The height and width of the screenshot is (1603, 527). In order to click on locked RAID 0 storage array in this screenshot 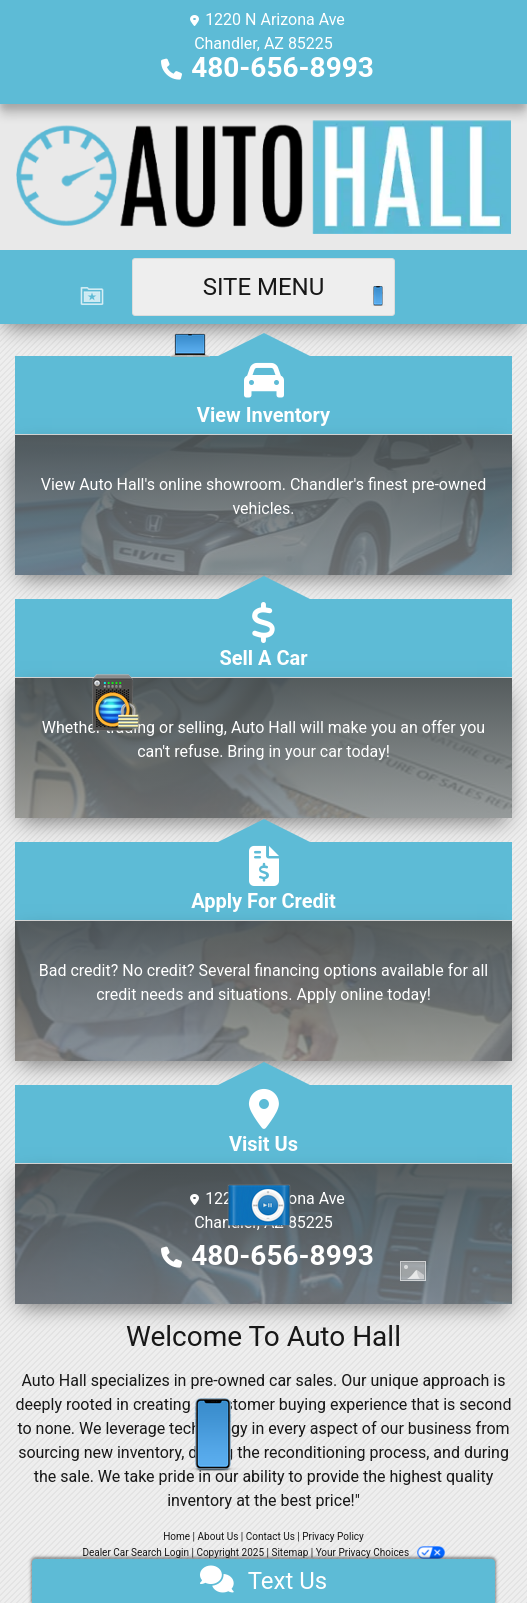, I will do `click(112, 702)`.